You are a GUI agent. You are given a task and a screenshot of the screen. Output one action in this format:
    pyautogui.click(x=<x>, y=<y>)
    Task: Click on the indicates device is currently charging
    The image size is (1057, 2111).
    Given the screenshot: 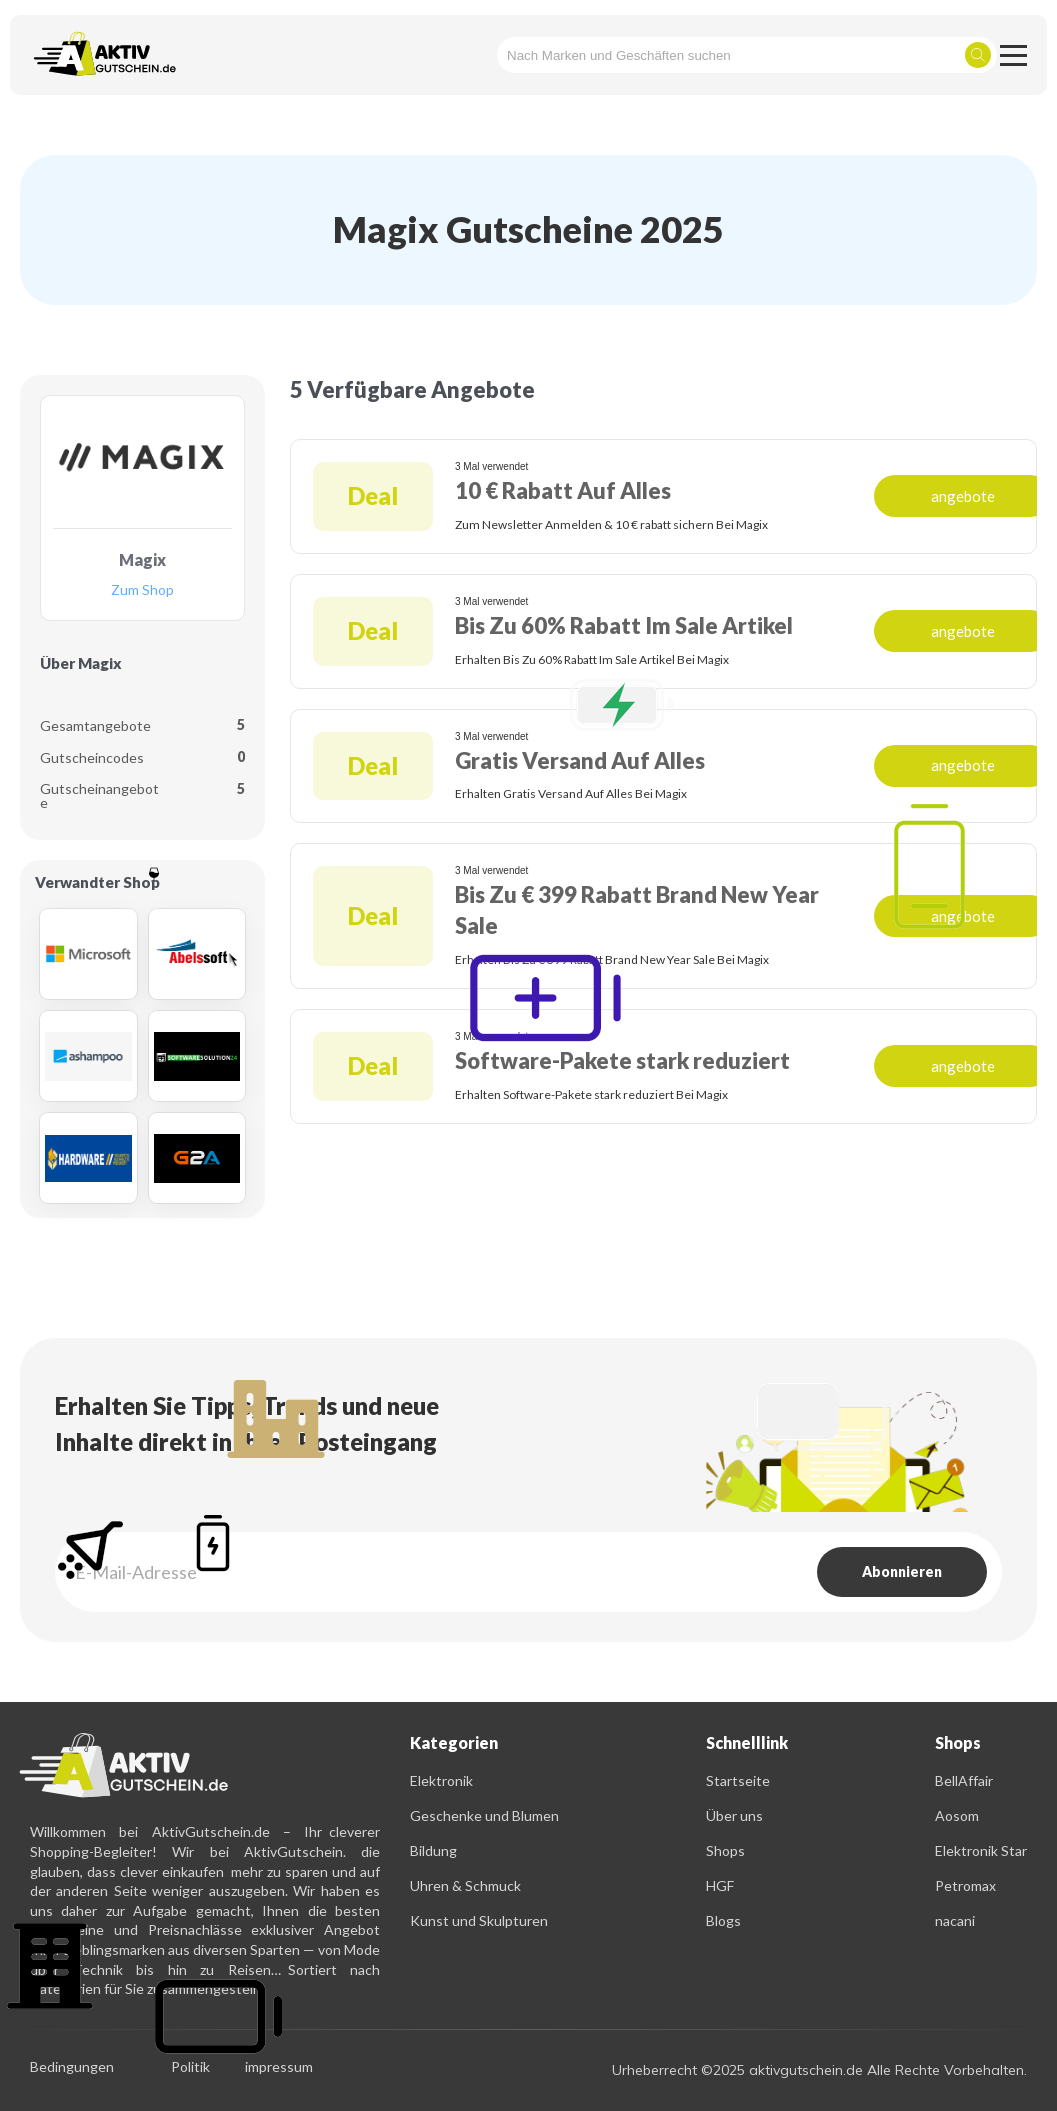 What is the action you would take?
    pyautogui.click(x=213, y=1544)
    